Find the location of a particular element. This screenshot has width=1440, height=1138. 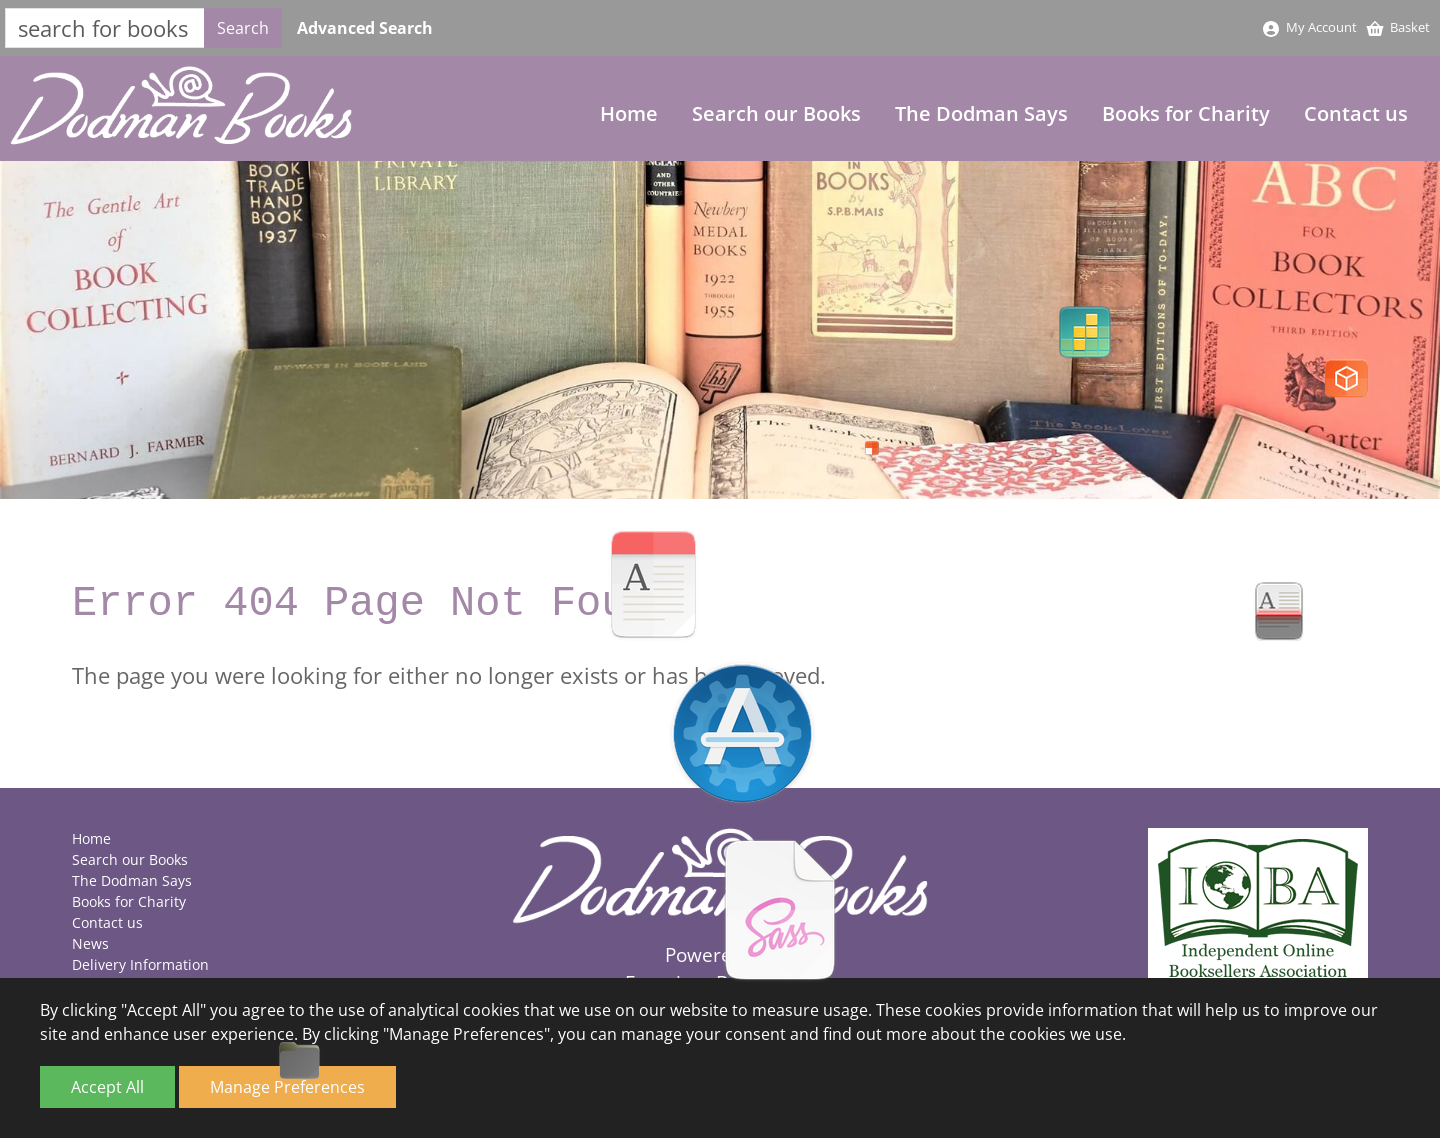

open folder to view contents is located at coordinates (299, 1060).